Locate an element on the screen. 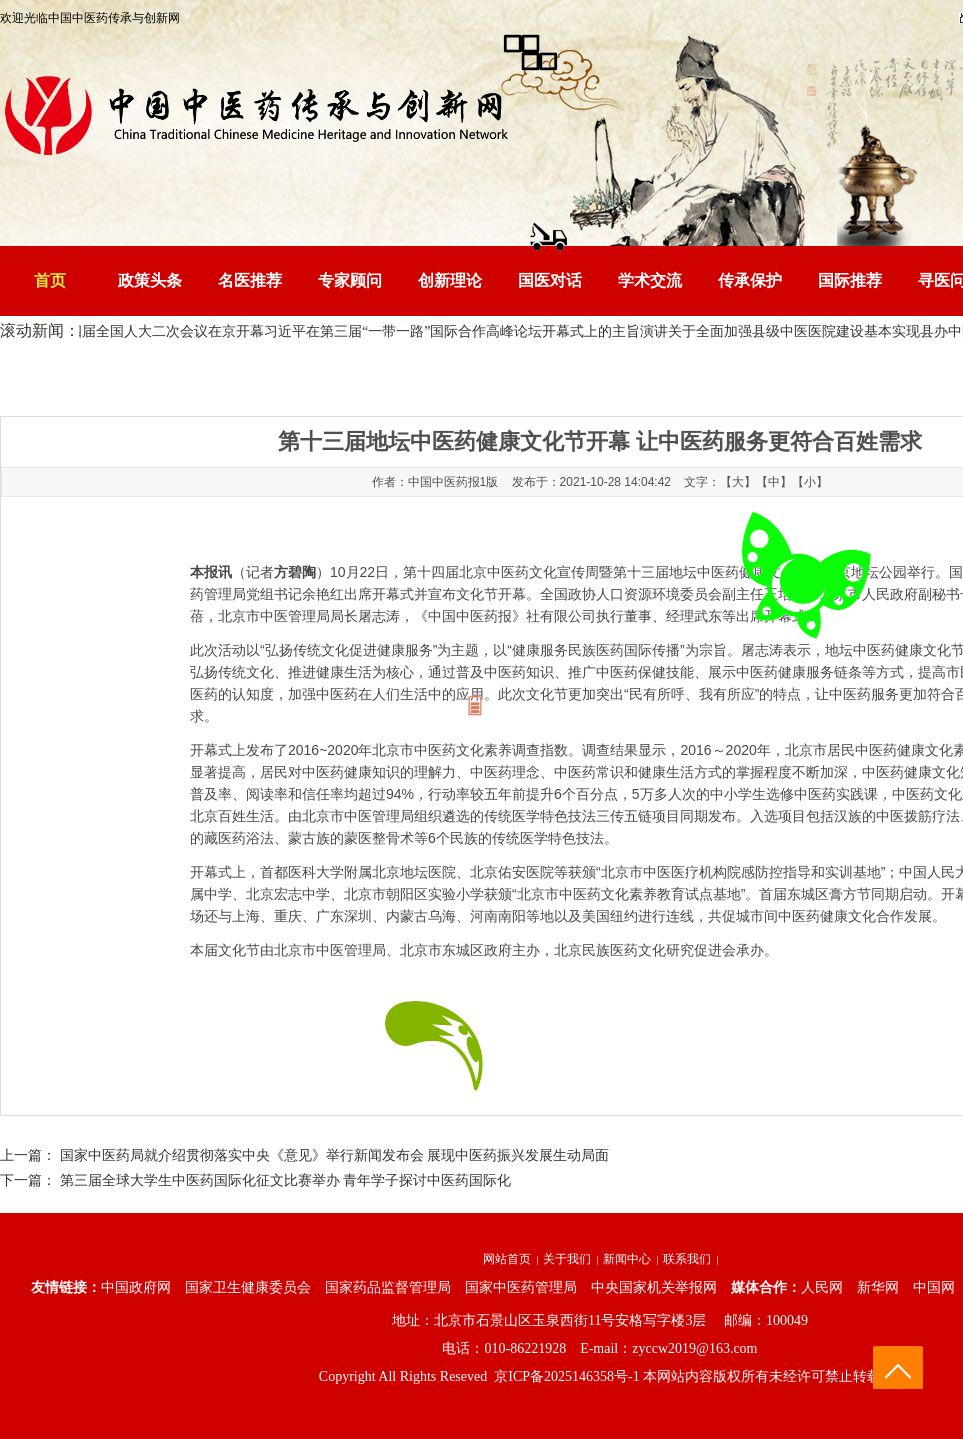 This screenshot has height=1439, width=963. select fairy character class or type is located at coordinates (806, 574).